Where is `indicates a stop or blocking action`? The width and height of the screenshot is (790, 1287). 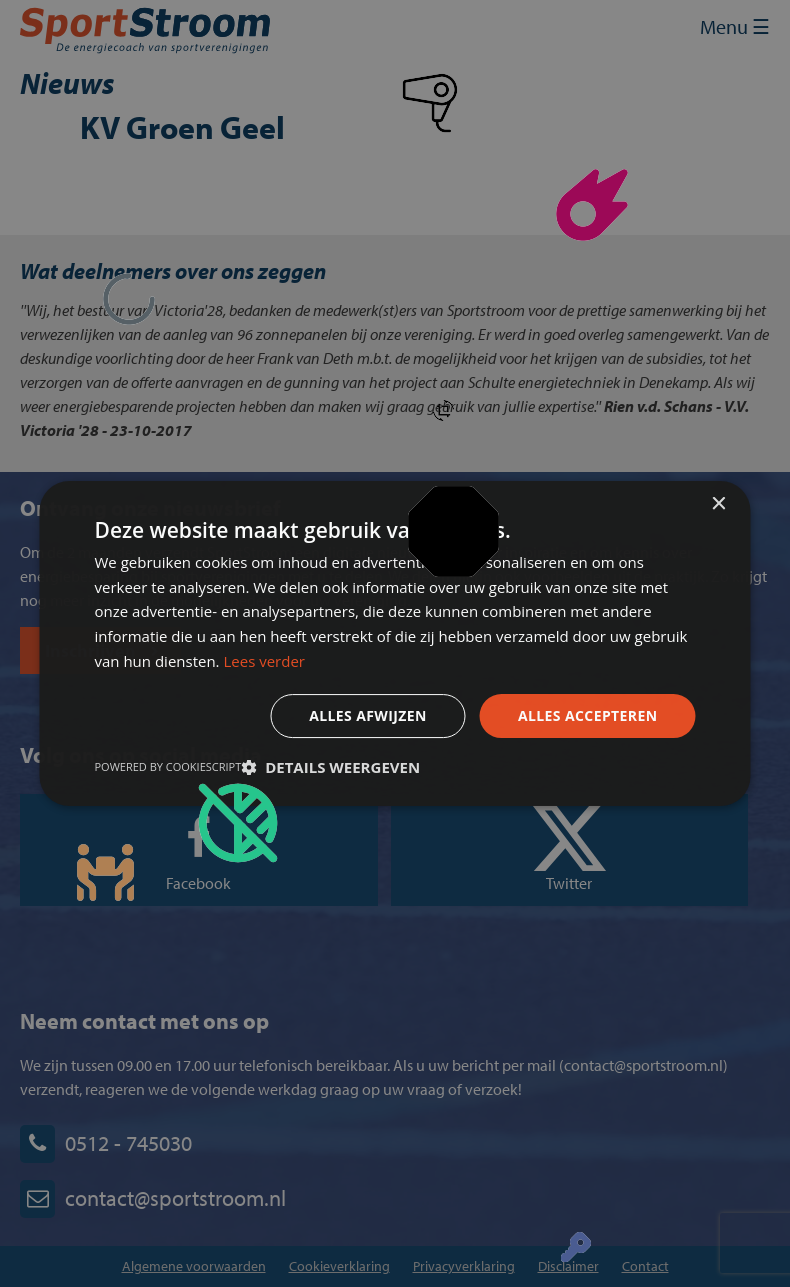 indicates a stop or blocking action is located at coordinates (453, 531).